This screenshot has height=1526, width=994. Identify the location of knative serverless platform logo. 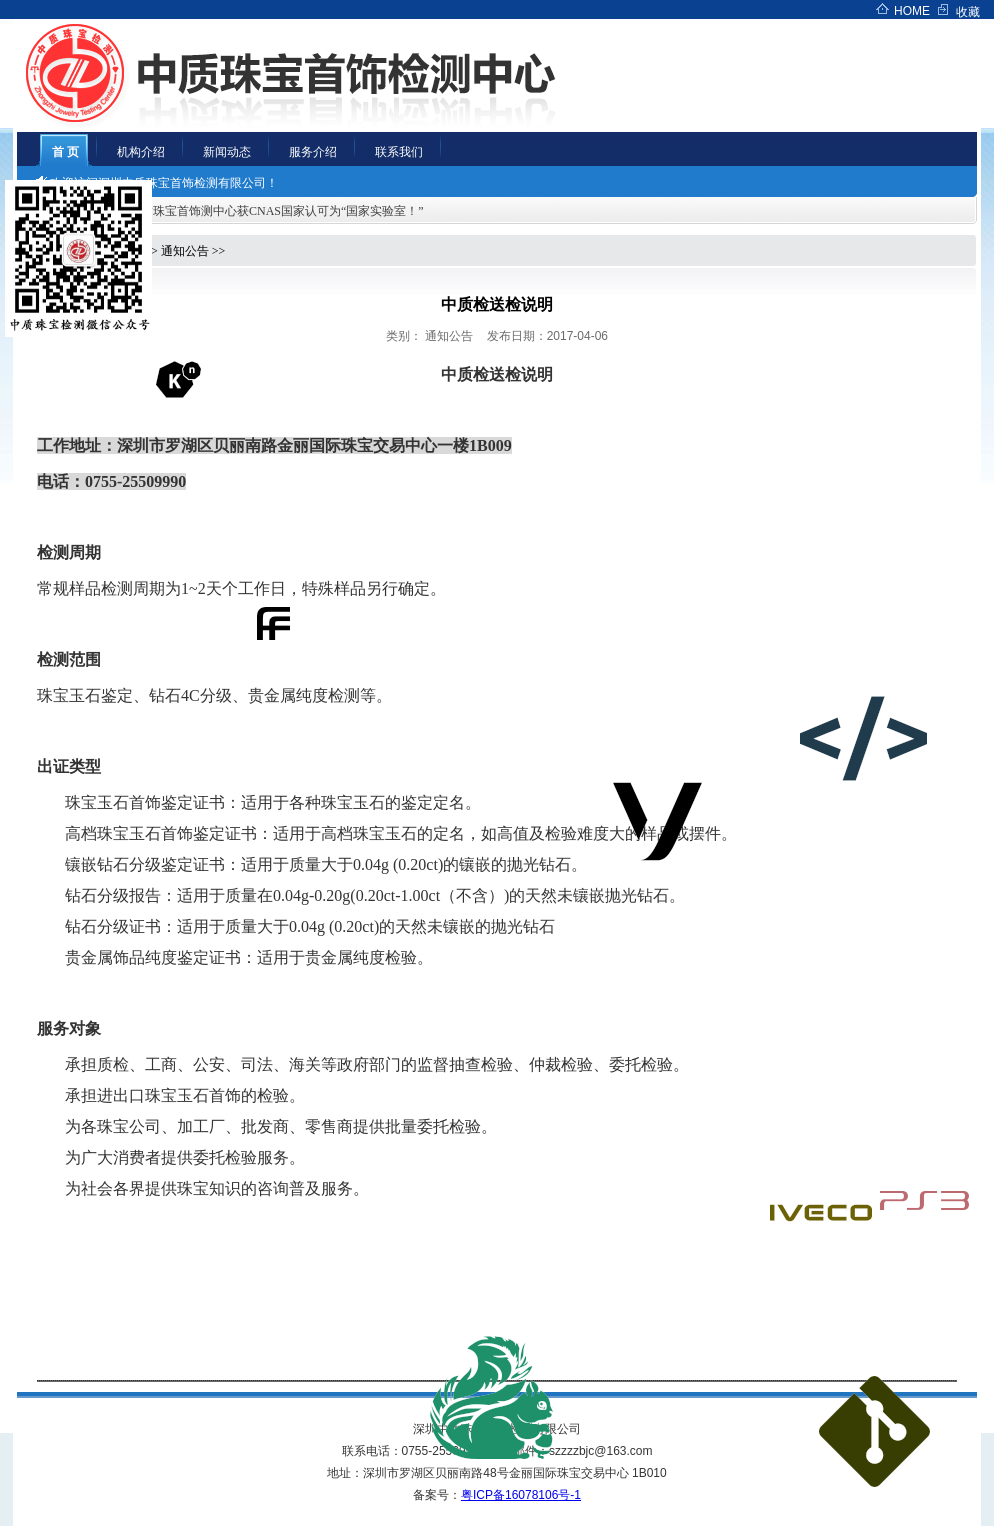
(178, 379).